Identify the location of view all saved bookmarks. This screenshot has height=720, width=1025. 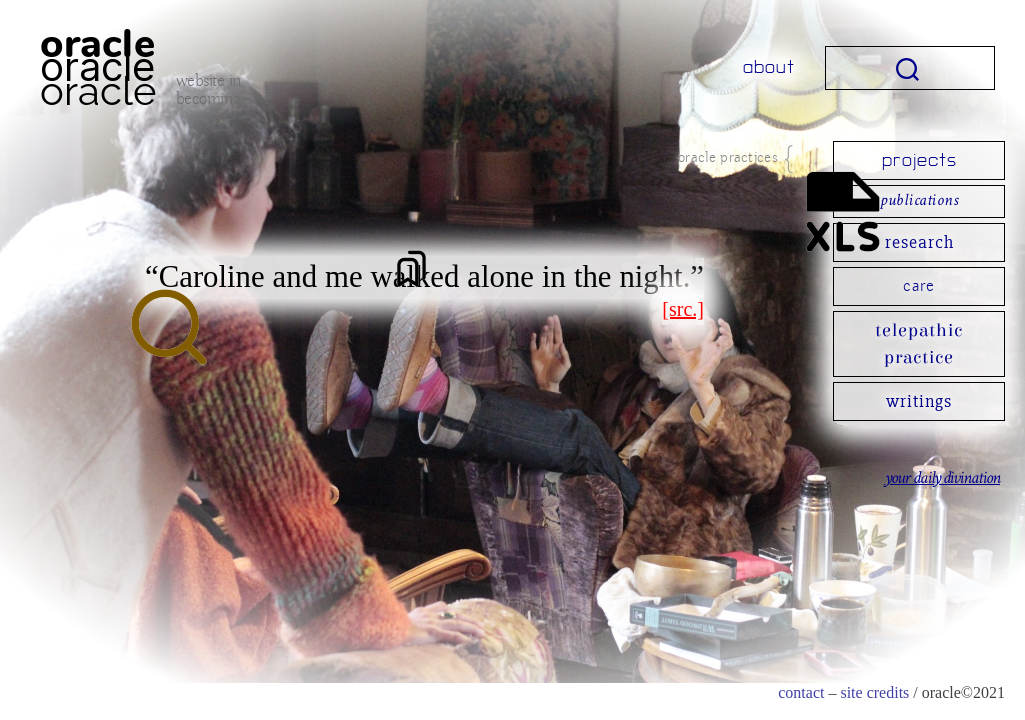
(411, 268).